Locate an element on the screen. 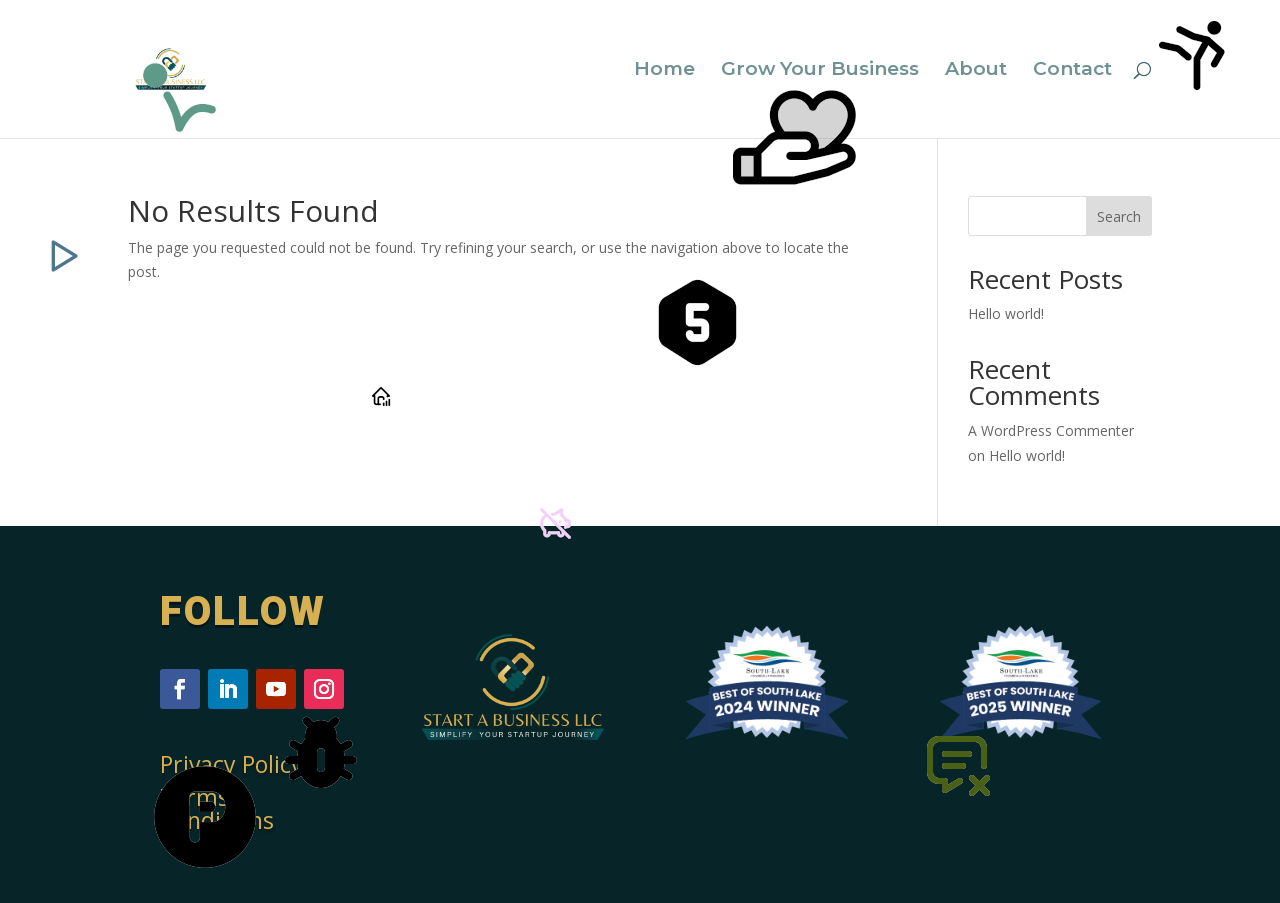 Image resolution: width=1280 pixels, height=903 pixels. play media or start playback is located at coordinates (62, 256).